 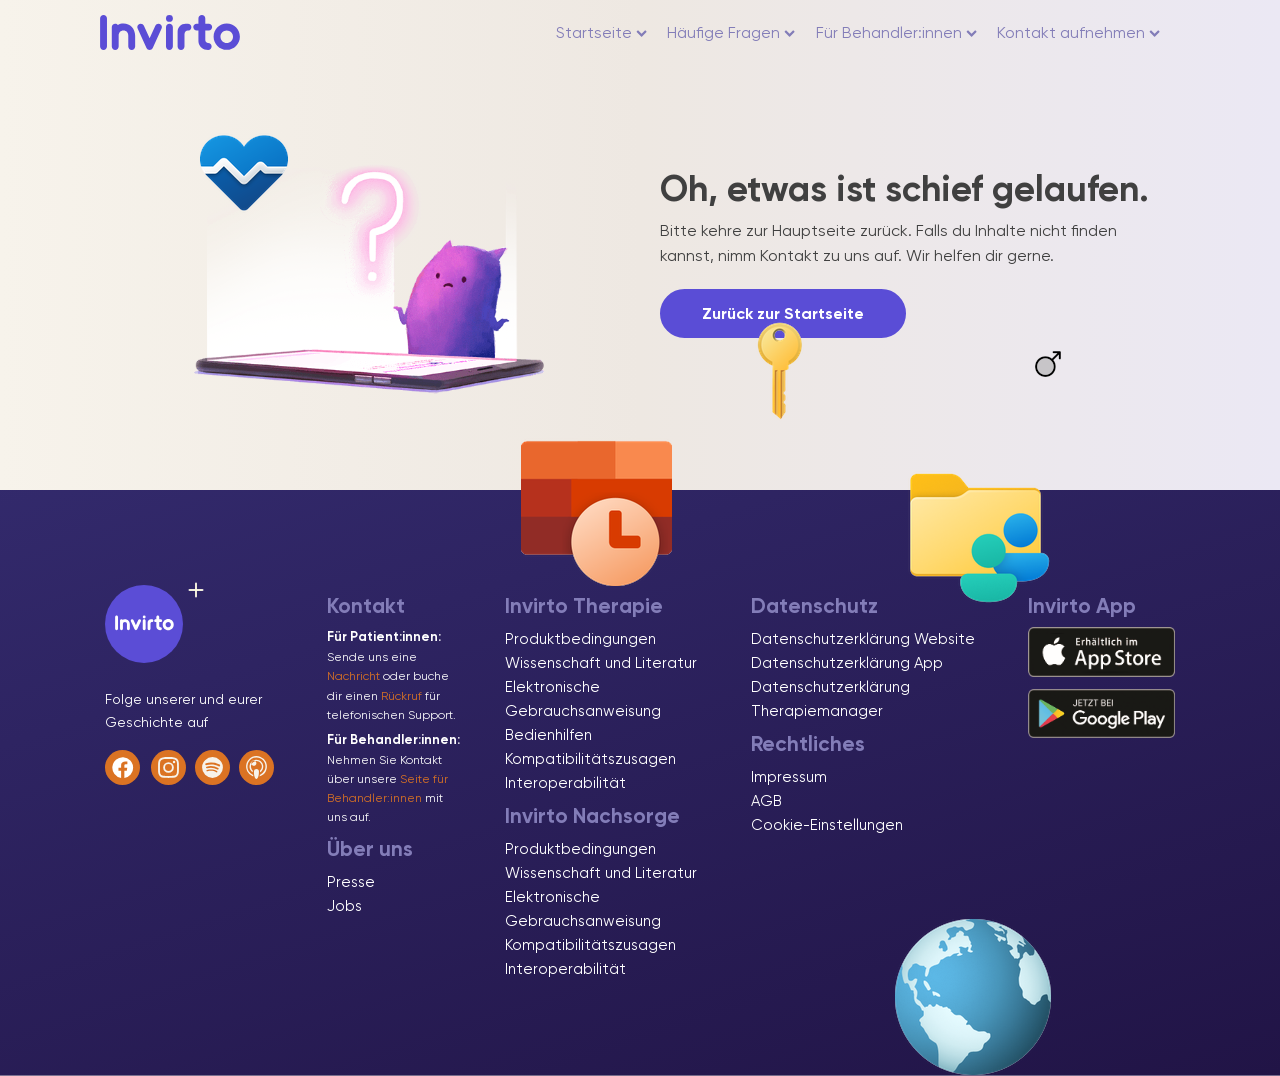 What do you see at coordinates (244, 172) in the screenshot?
I see `open the health app` at bounding box center [244, 172].